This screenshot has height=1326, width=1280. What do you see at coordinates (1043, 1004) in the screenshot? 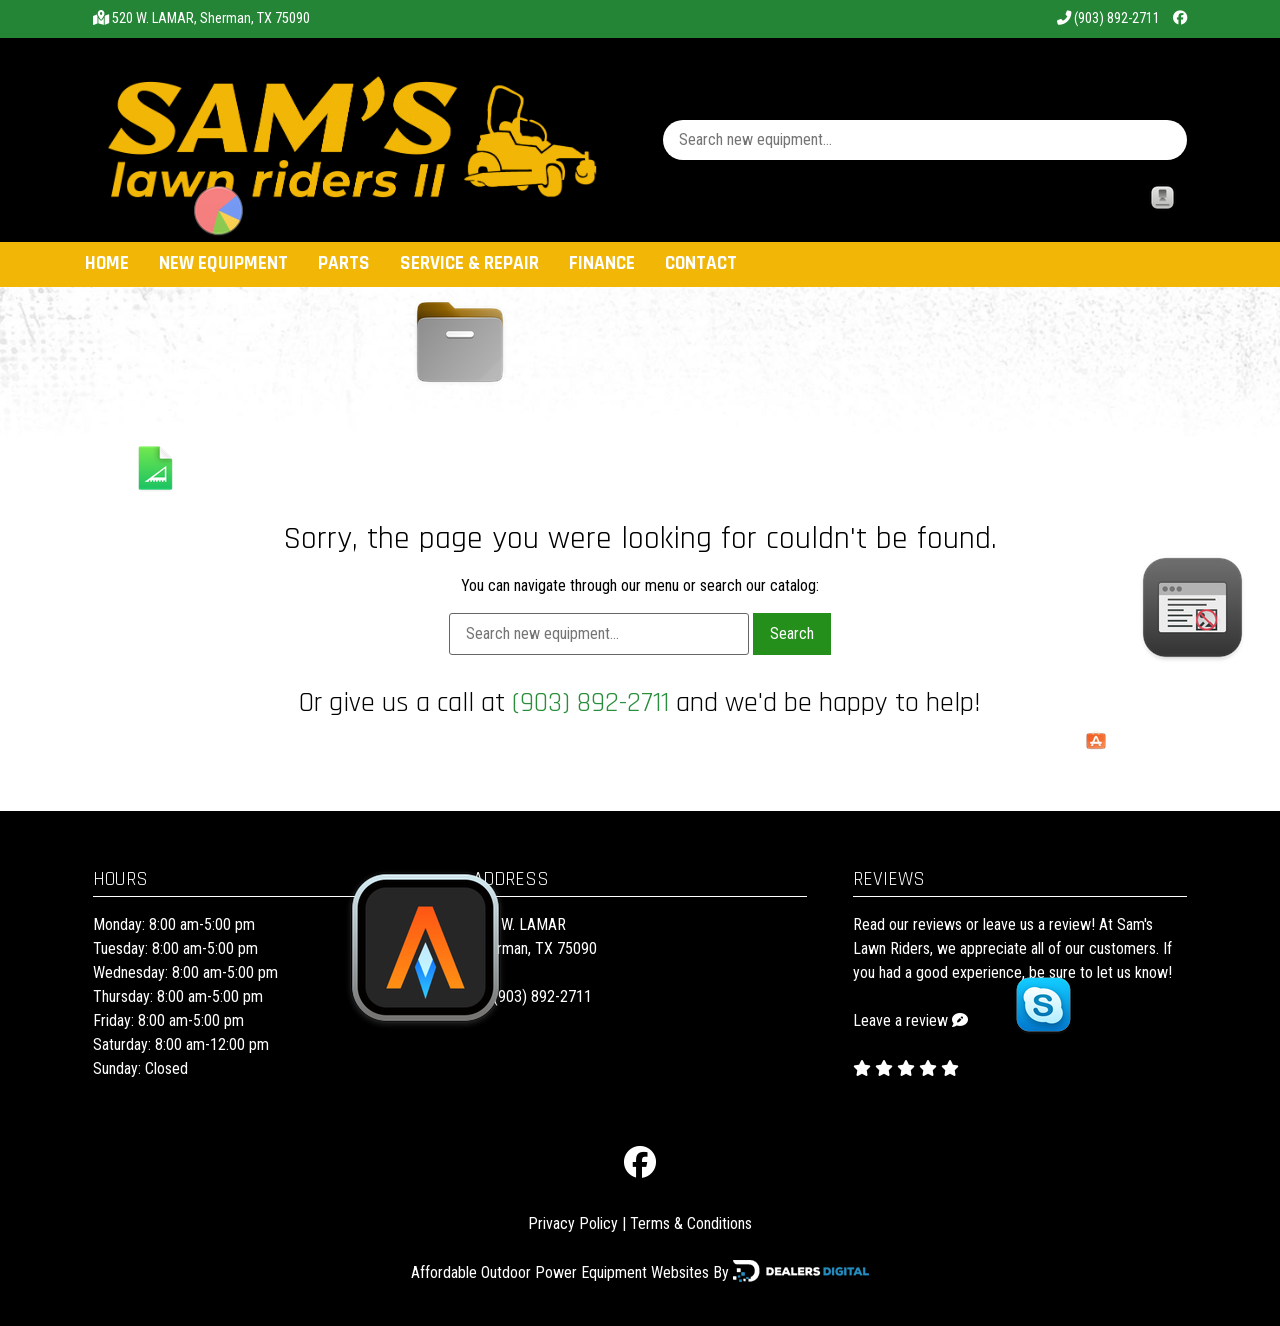
I see `open Skype app` at bounding box center [1043, 1004].